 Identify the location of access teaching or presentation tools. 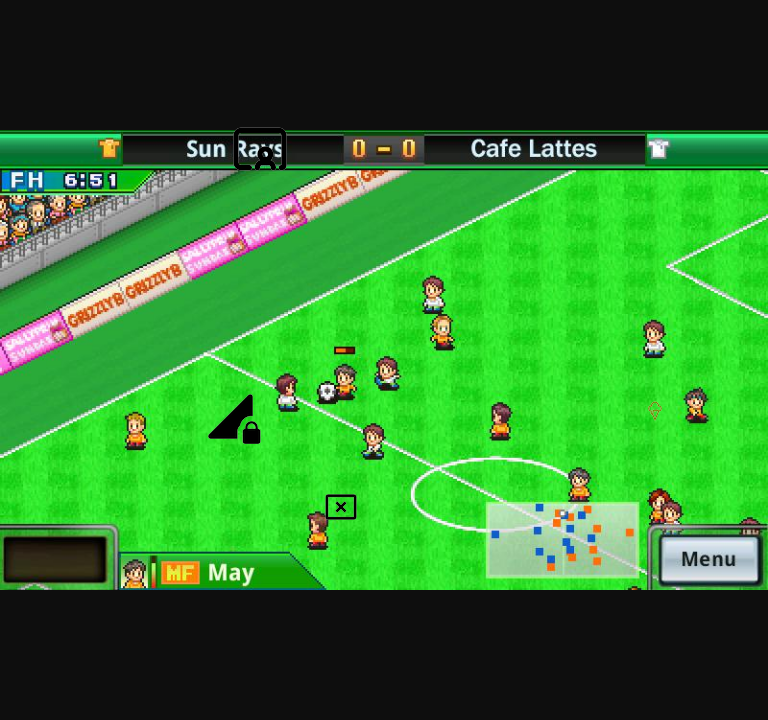
(260, 149).